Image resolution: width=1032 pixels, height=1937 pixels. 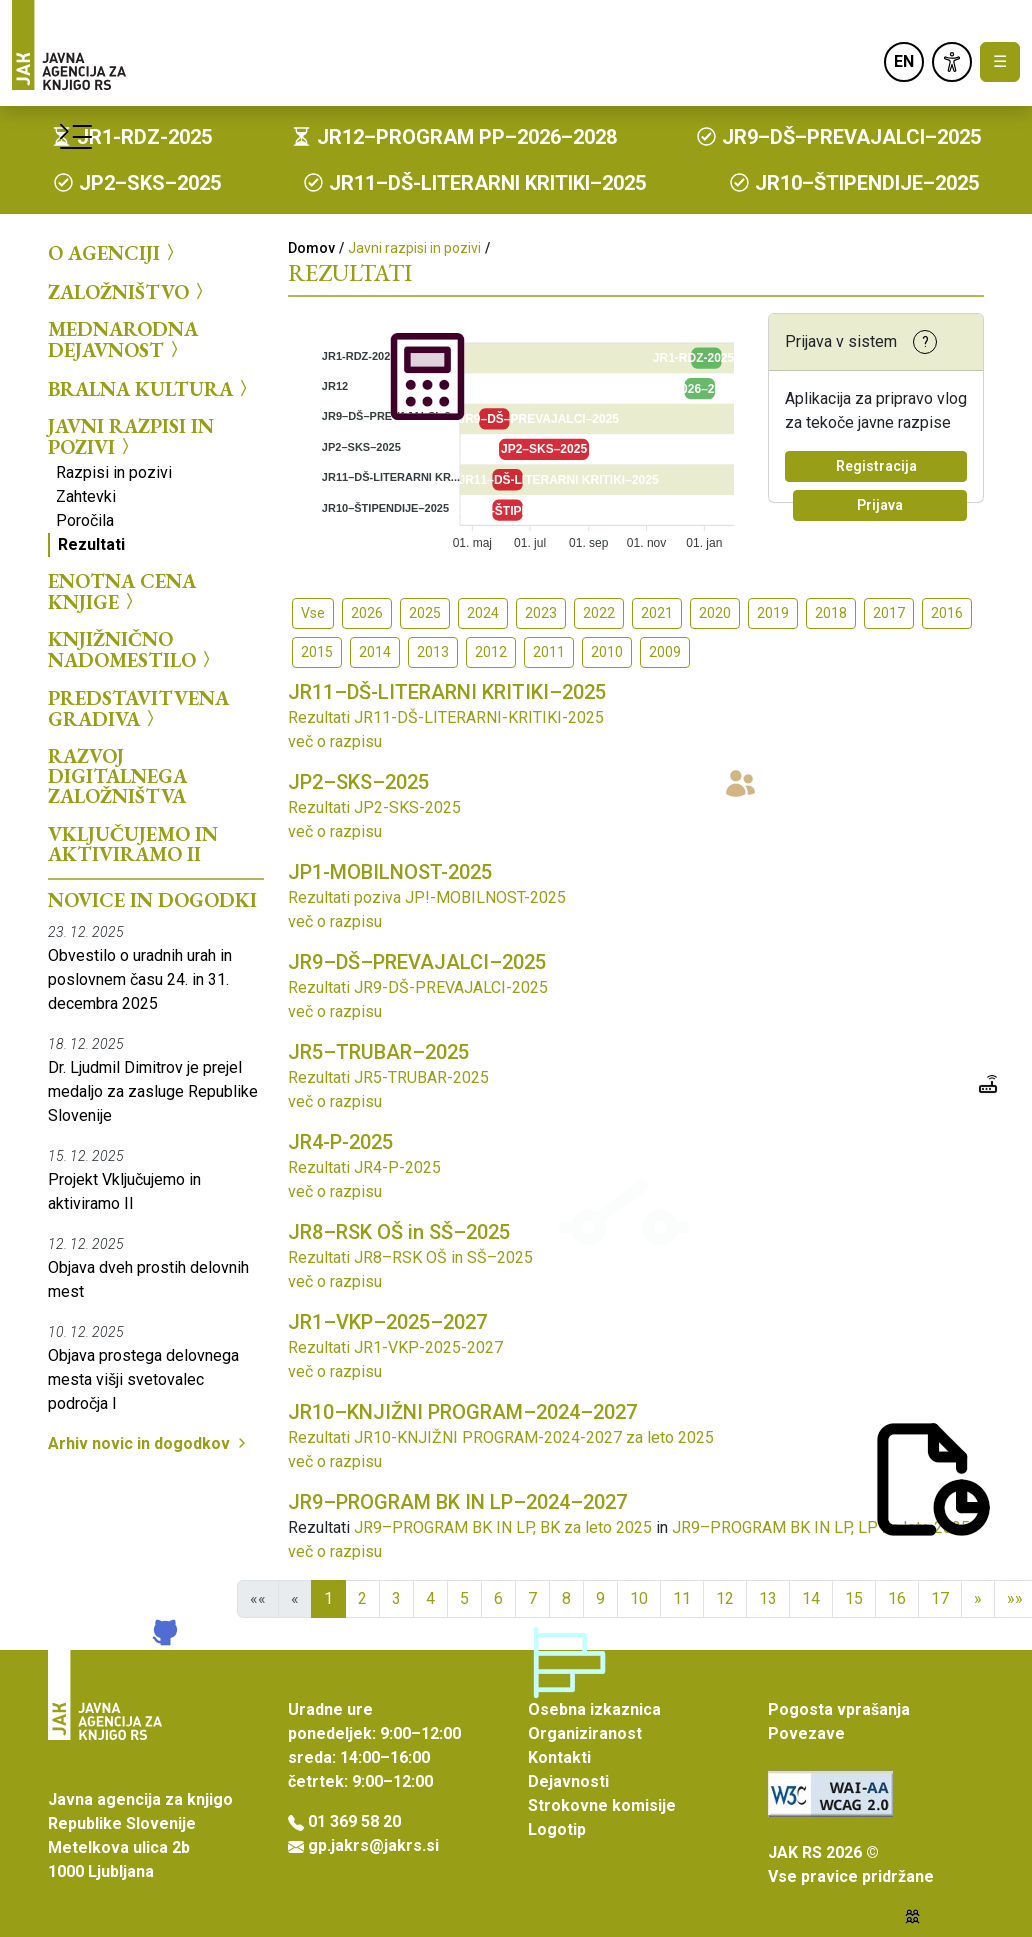 I want to click on view horizontal bar chart, so click(x=566, y=1662).